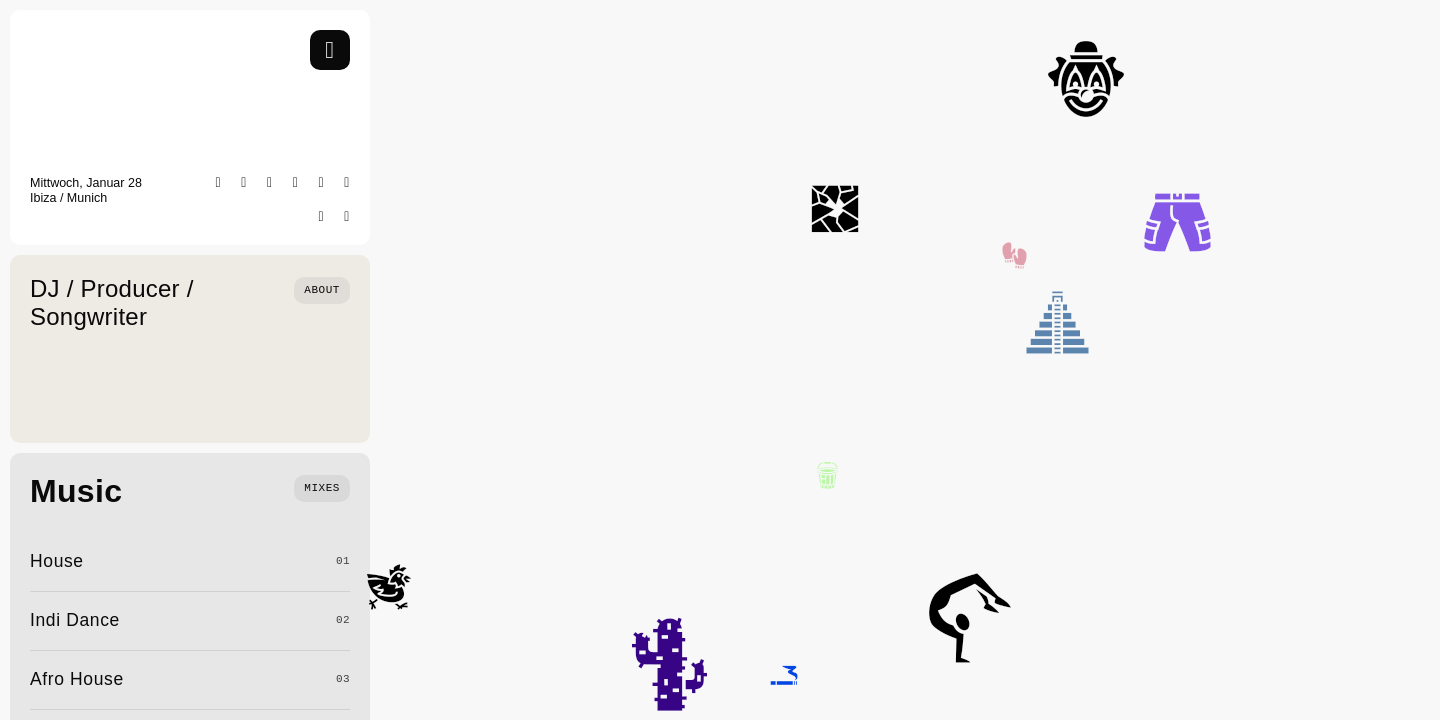 Image resolution: width=1440 pixels, height=720 pixels. What do you see at coordinates (784, 679) in the screenshot?
I see `indicates a designated smoking area` at bounding box center [784, 679].